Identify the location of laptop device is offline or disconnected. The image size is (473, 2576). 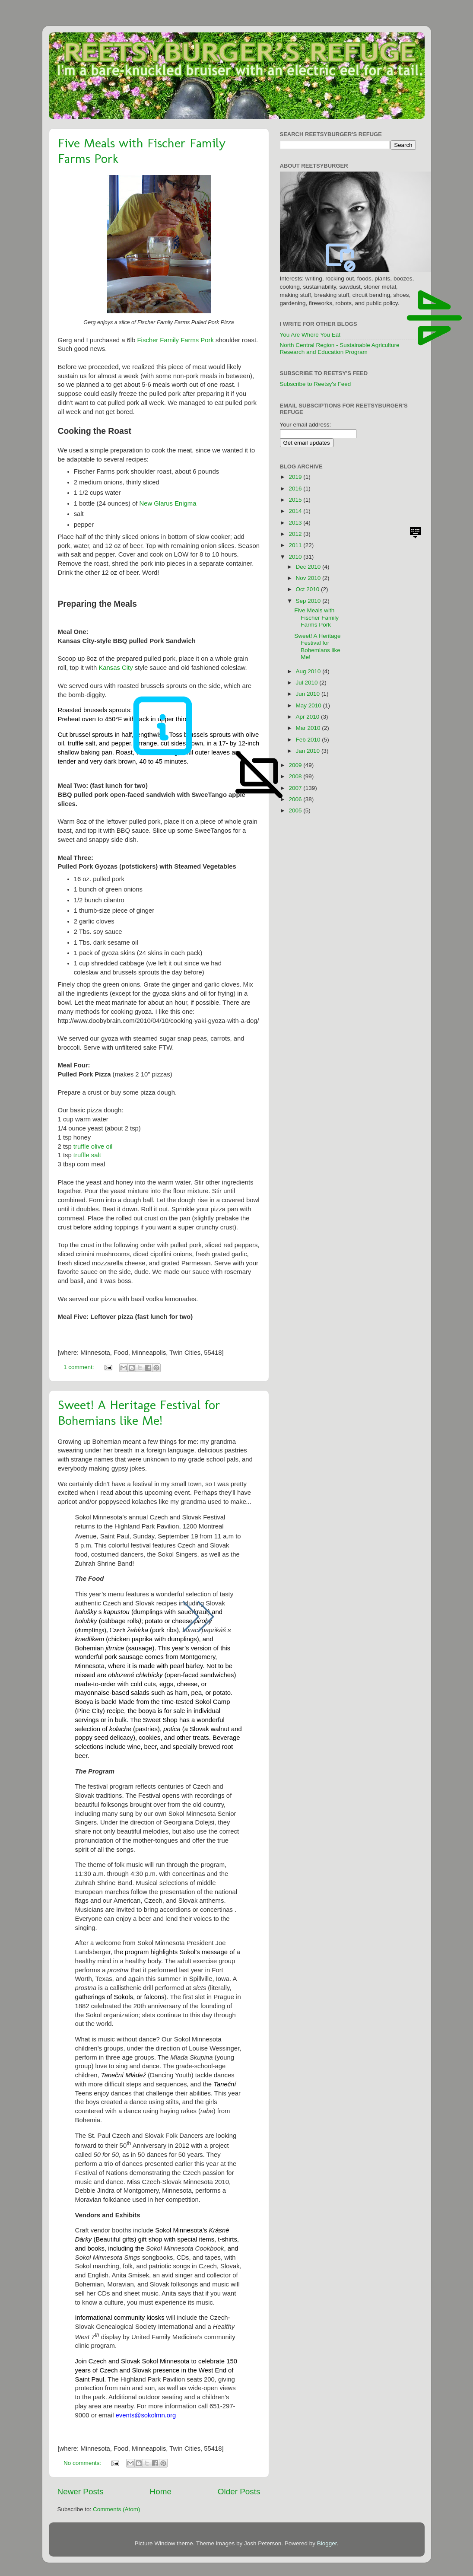
(259, 774).